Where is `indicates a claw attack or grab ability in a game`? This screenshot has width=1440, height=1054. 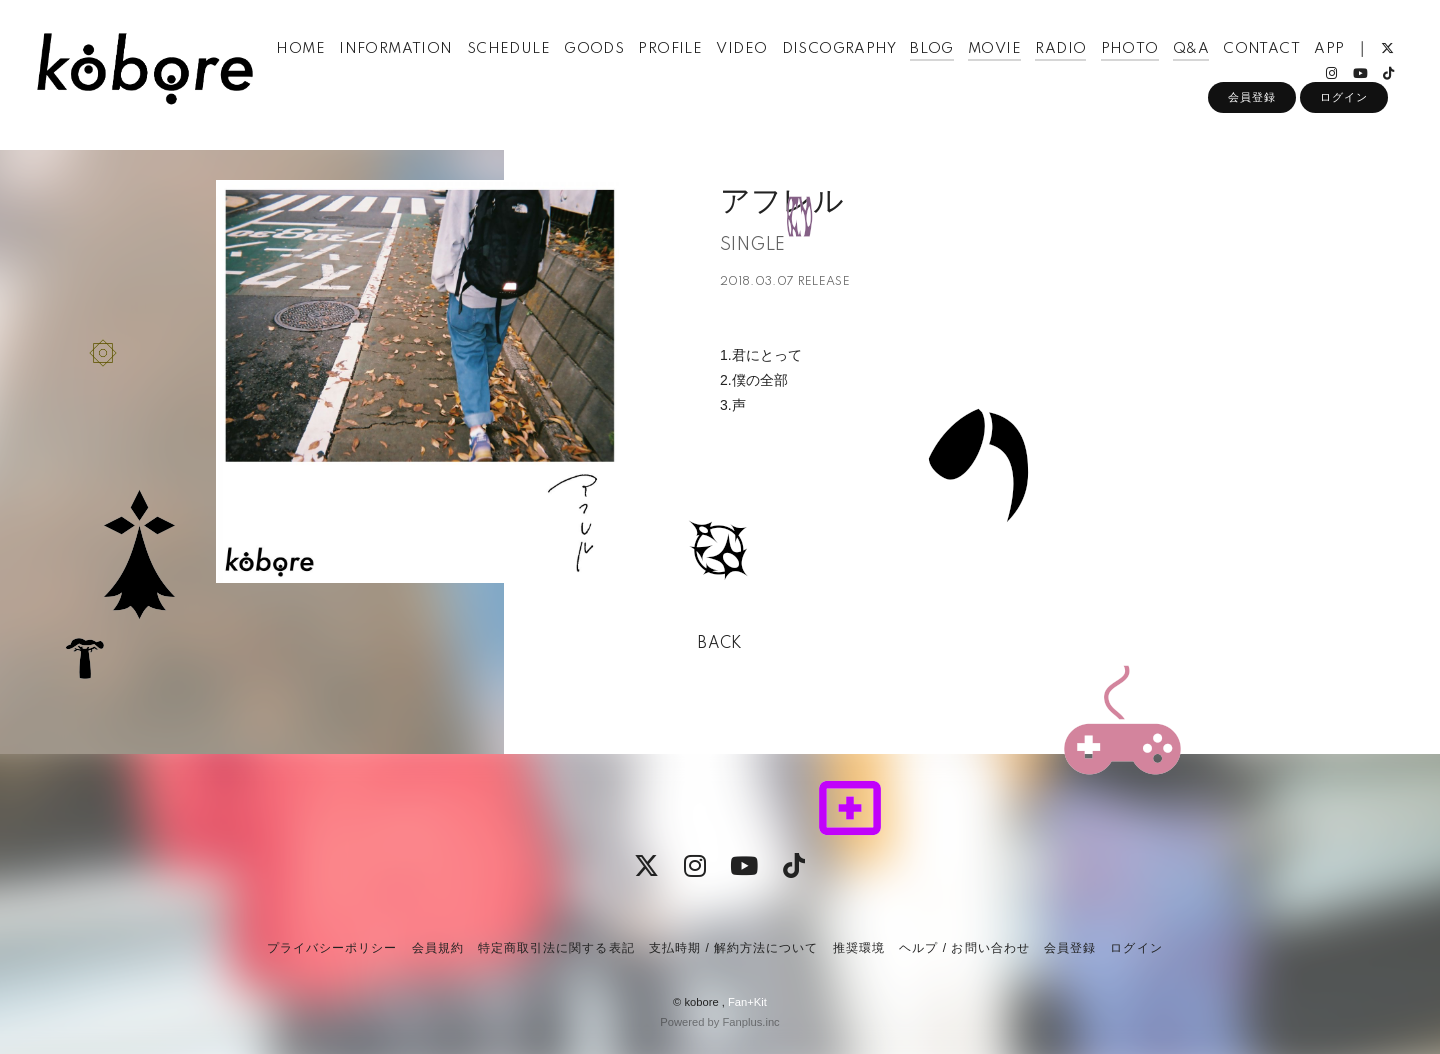 indicates a claw attack or grab ability in a game is located at coordinates (978, 465).